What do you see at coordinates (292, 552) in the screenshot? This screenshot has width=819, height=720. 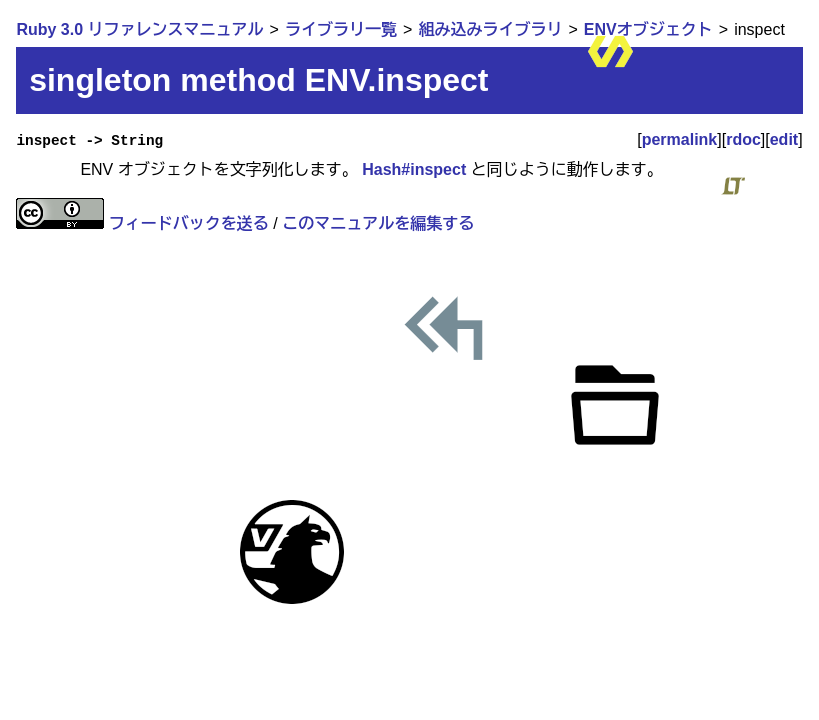 I see `vauxhall motors brand logo` at bounding box center [292, 552].